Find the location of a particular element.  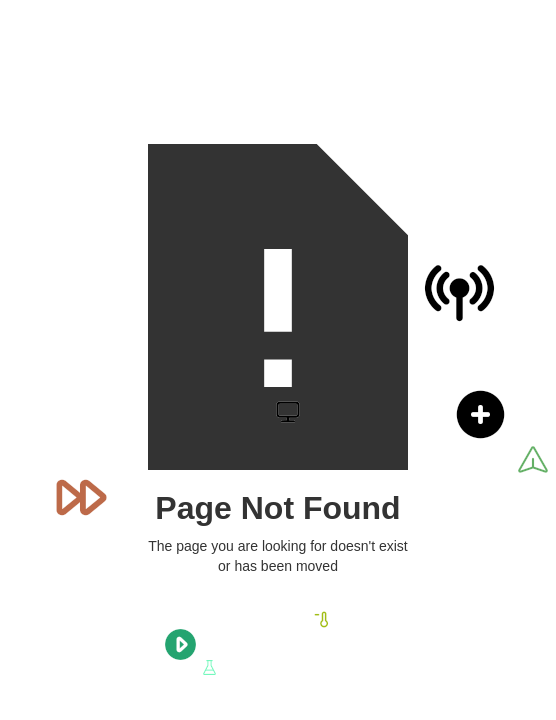

fast forward media playback is located at coordinates (78, 497).